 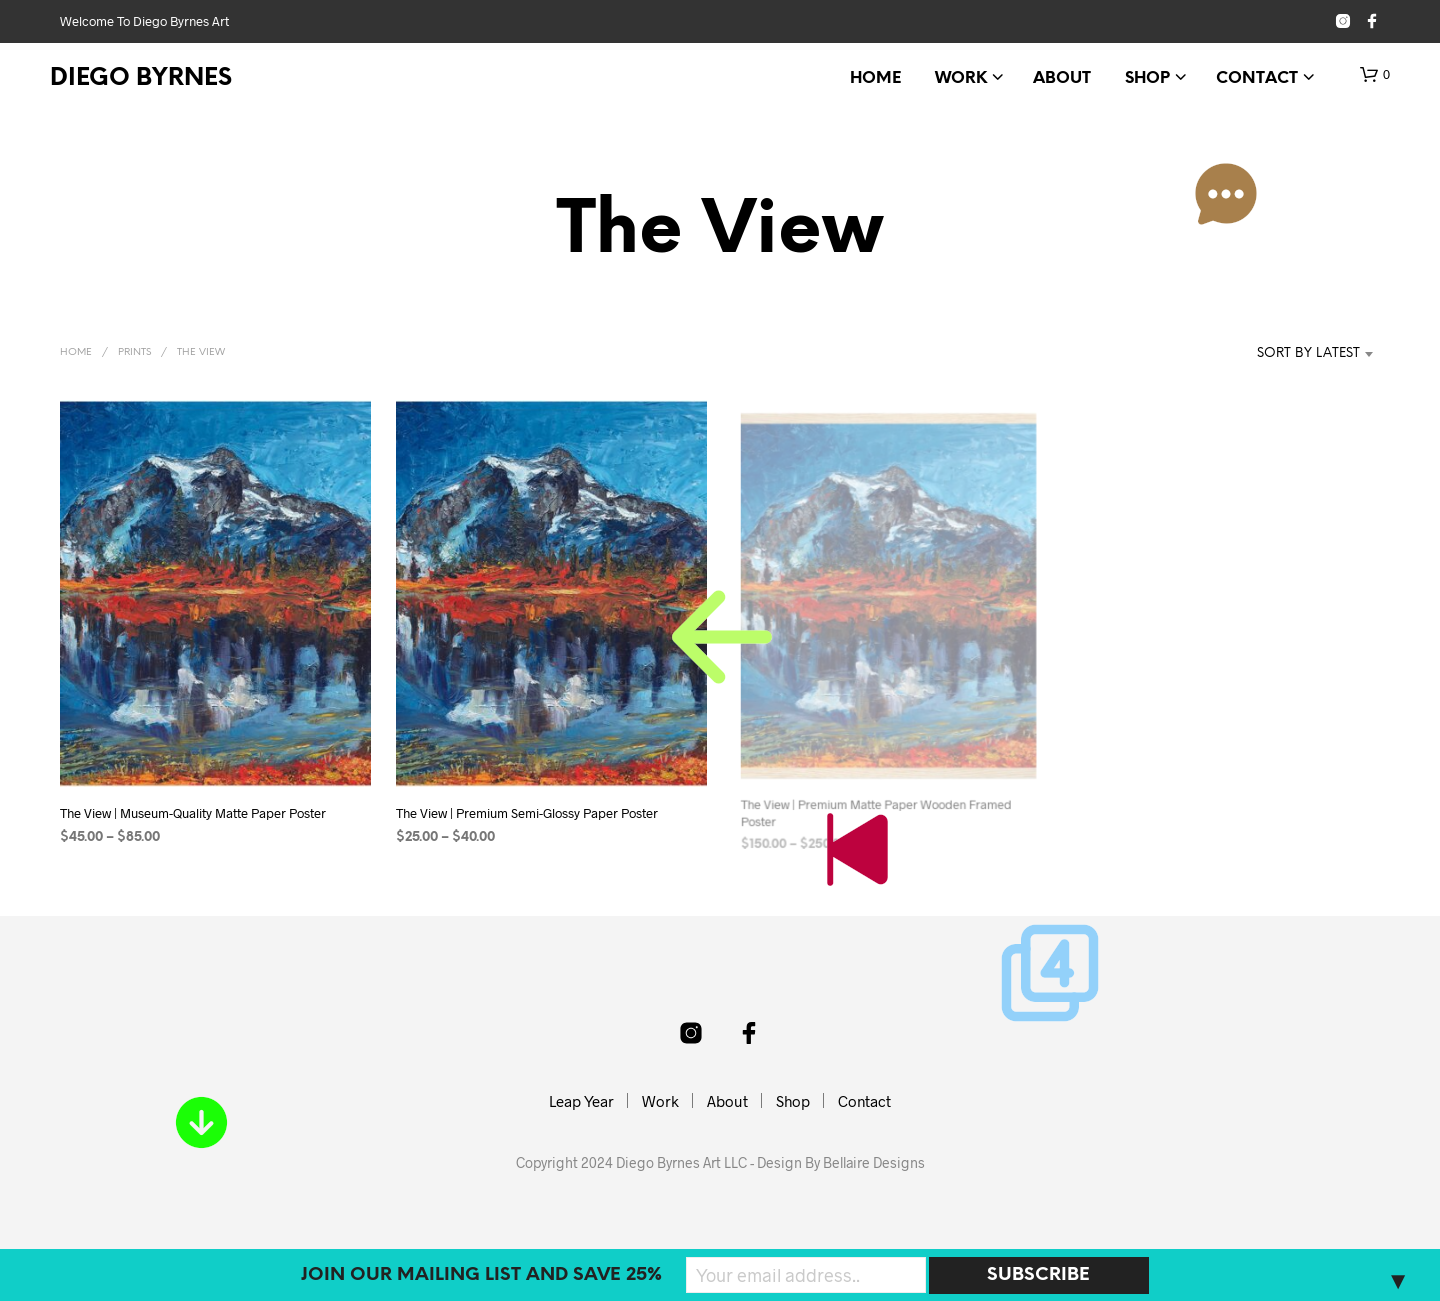 I want to click on skip to the previous track, so click(x=857, y=849).